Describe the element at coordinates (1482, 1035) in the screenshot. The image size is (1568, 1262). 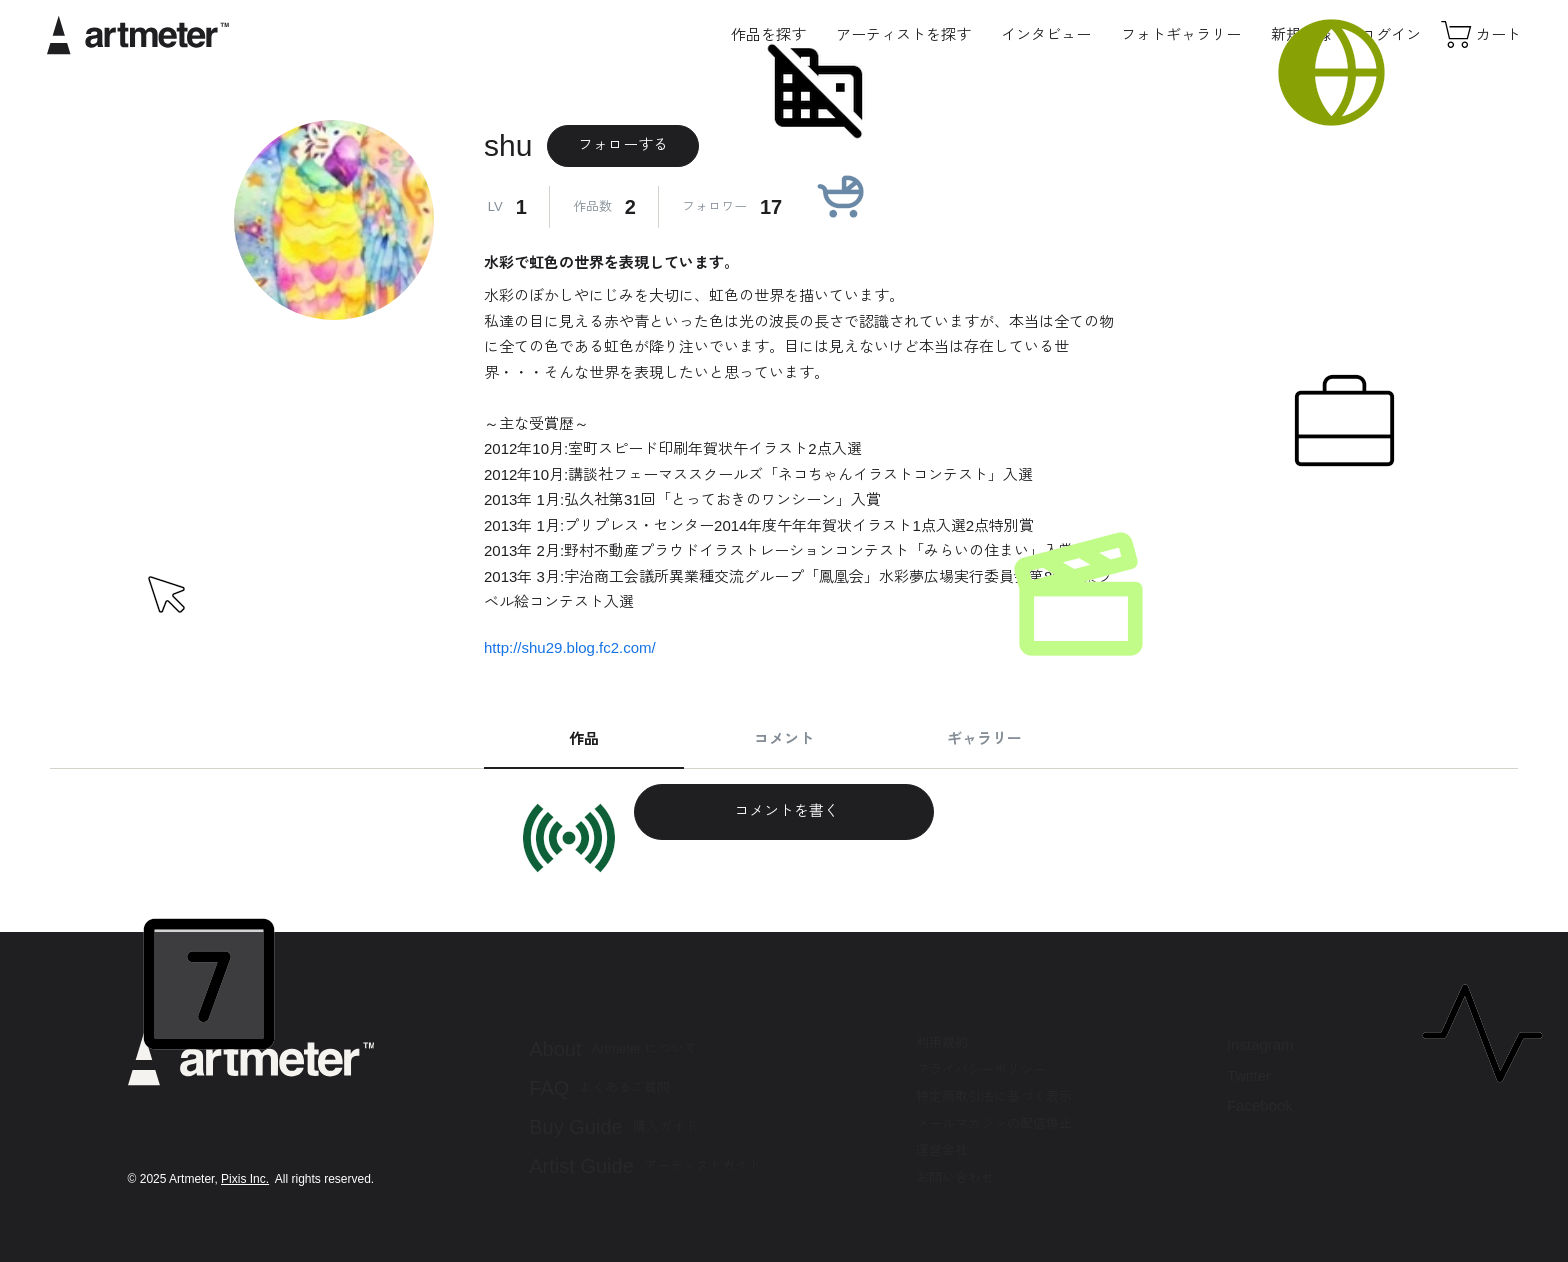
I see `view health or heart rate data` at that location.